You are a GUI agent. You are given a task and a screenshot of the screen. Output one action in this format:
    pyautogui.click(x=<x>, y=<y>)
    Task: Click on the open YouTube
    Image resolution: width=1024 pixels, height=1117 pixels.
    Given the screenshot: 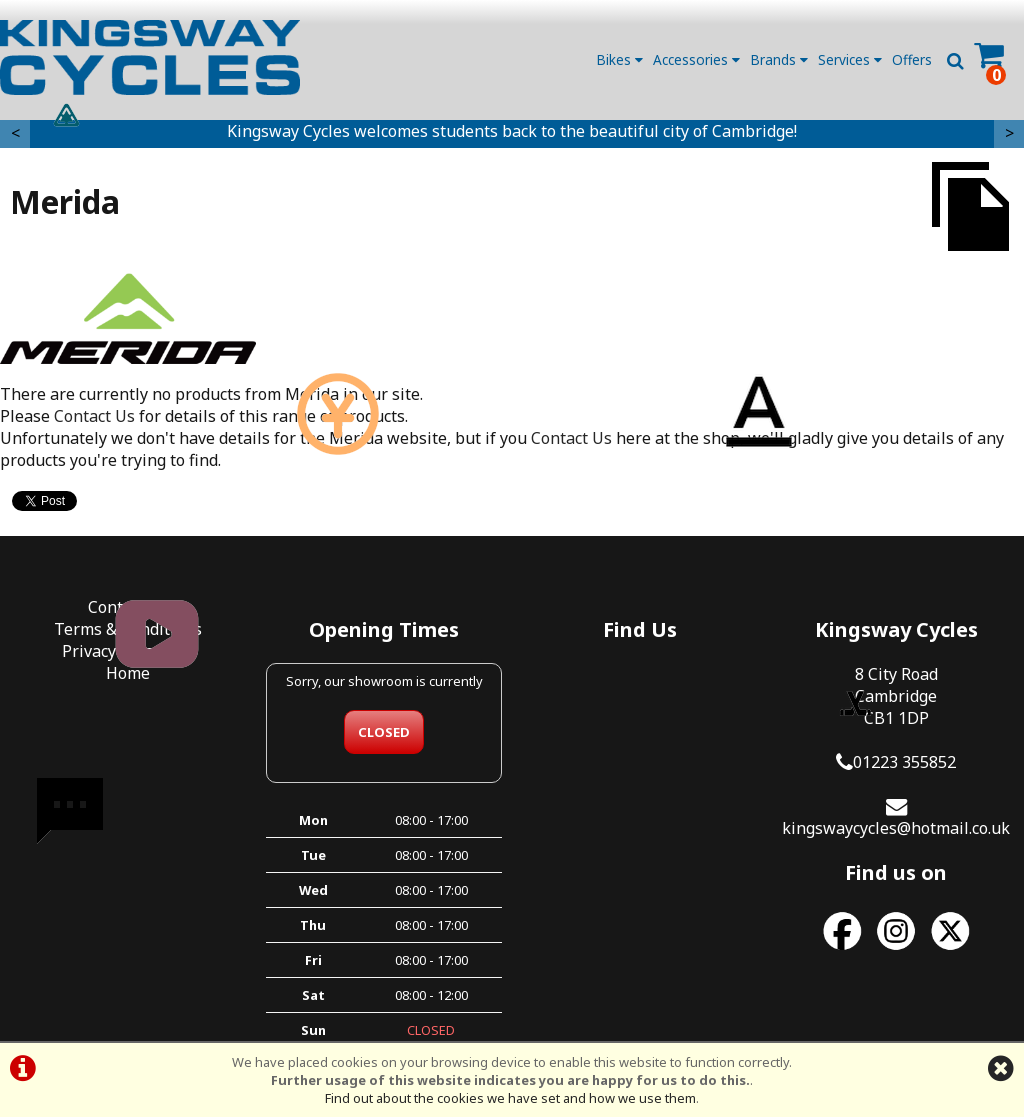 What is the action you would take?
    pyautogui.click(x=157, y=634)
    